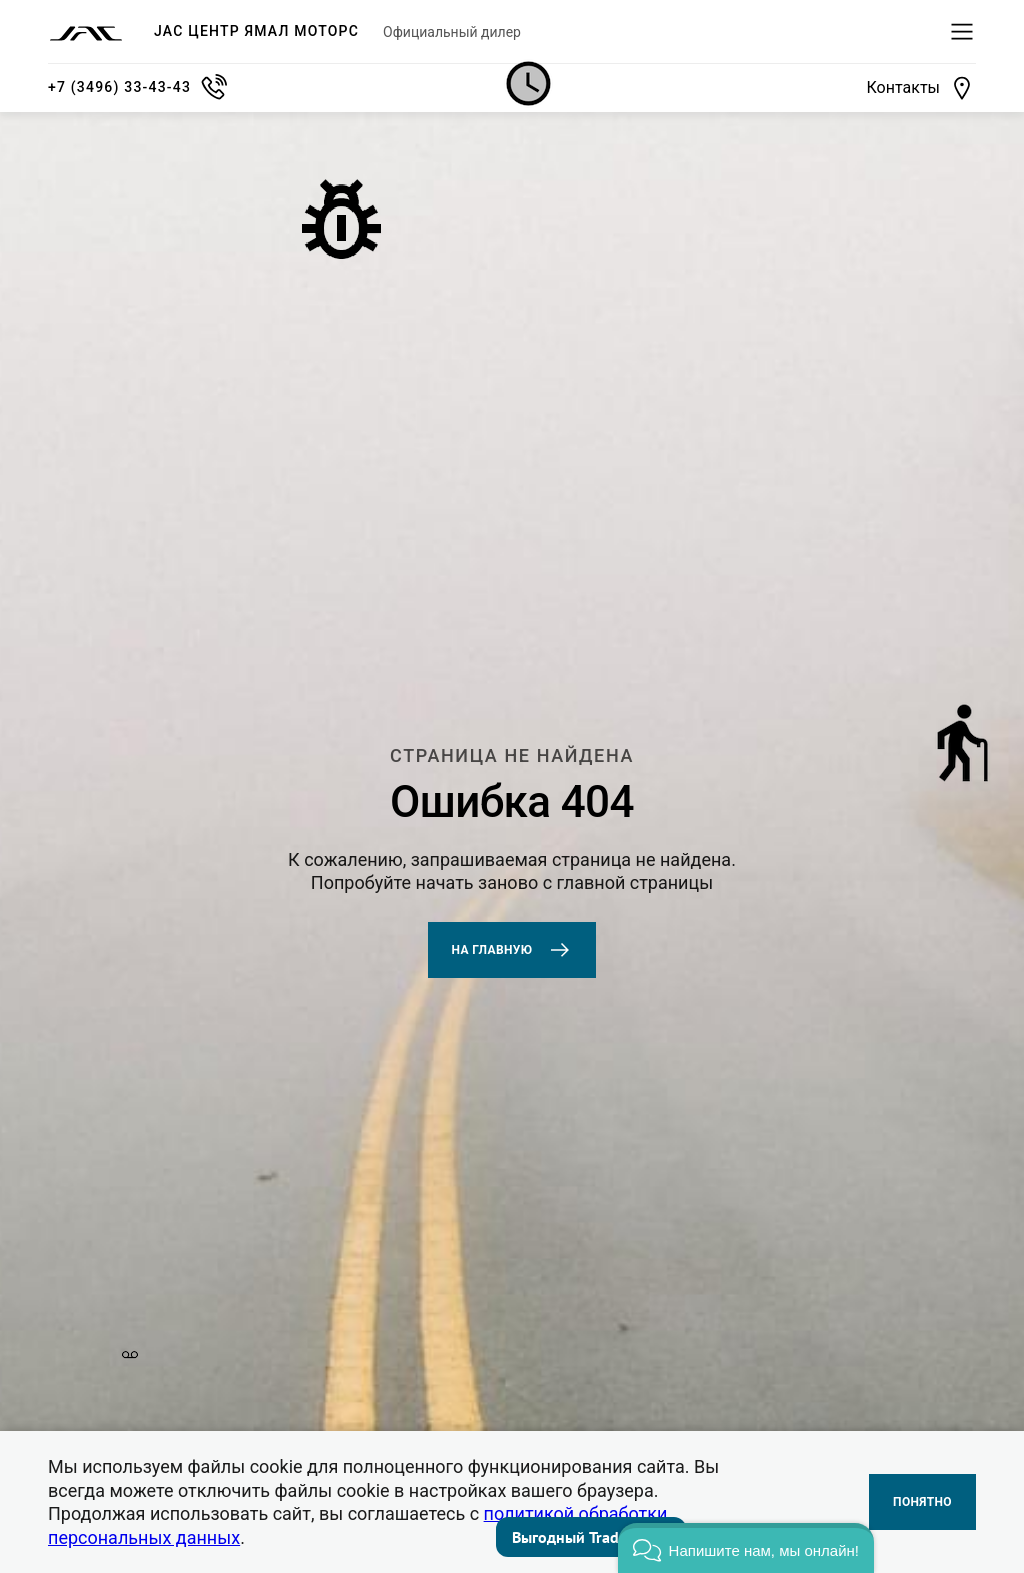 Image resolution: width=1024 pixels, height=1573 pixels. I want to click on access pest control services, so click(341, 219).